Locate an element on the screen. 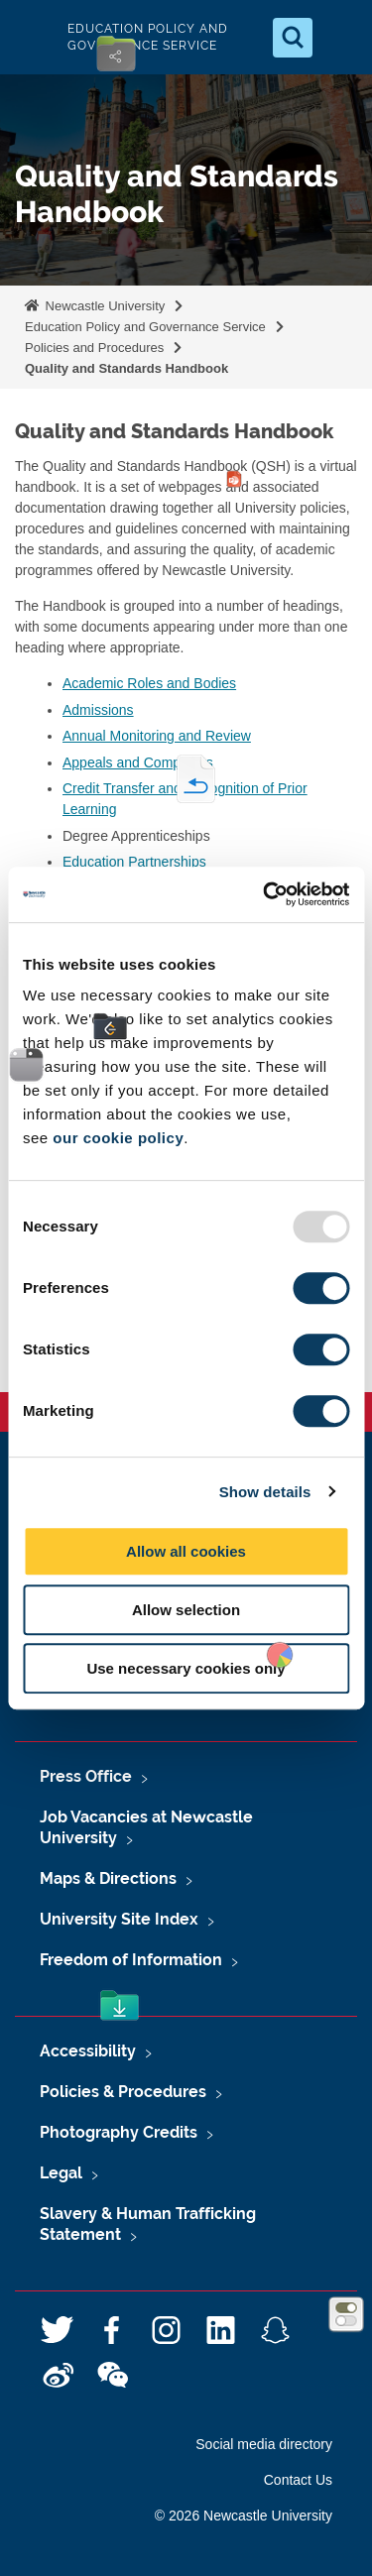 The height and width of the screenshot is (2576, 372). open tabs preferences in system settings is located at coordinates (26, 1065).